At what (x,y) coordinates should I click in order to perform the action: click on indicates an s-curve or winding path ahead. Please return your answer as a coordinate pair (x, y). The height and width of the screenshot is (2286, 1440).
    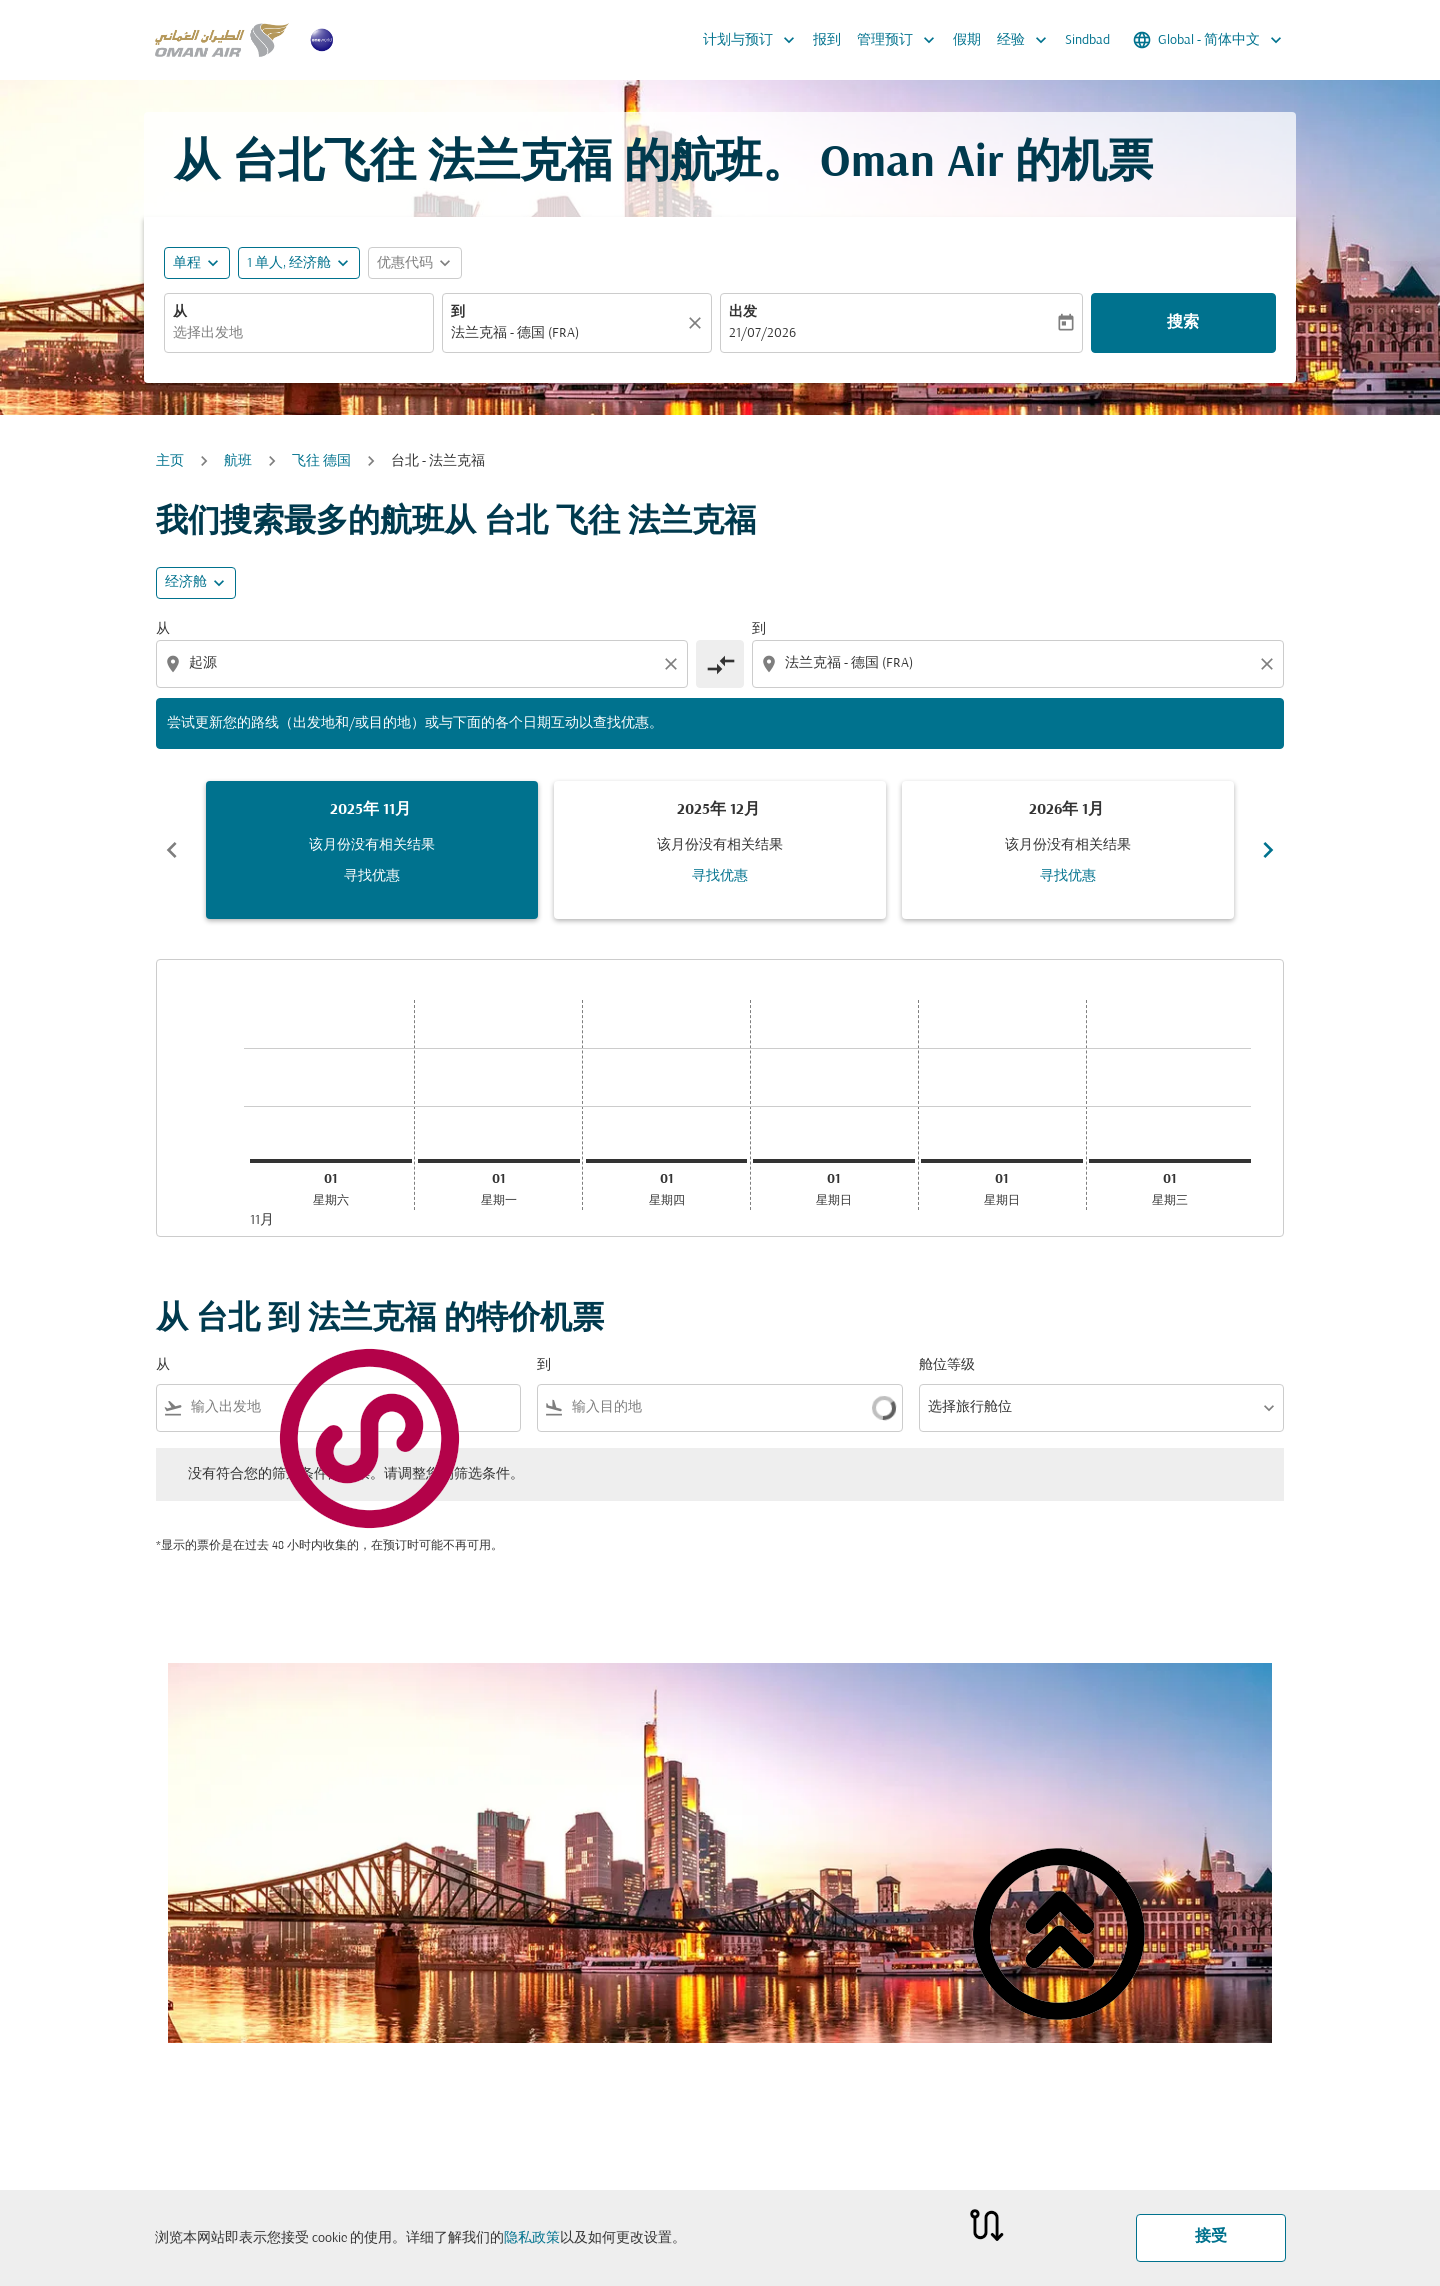
    Looking at the image, I should click on (986, 2225).